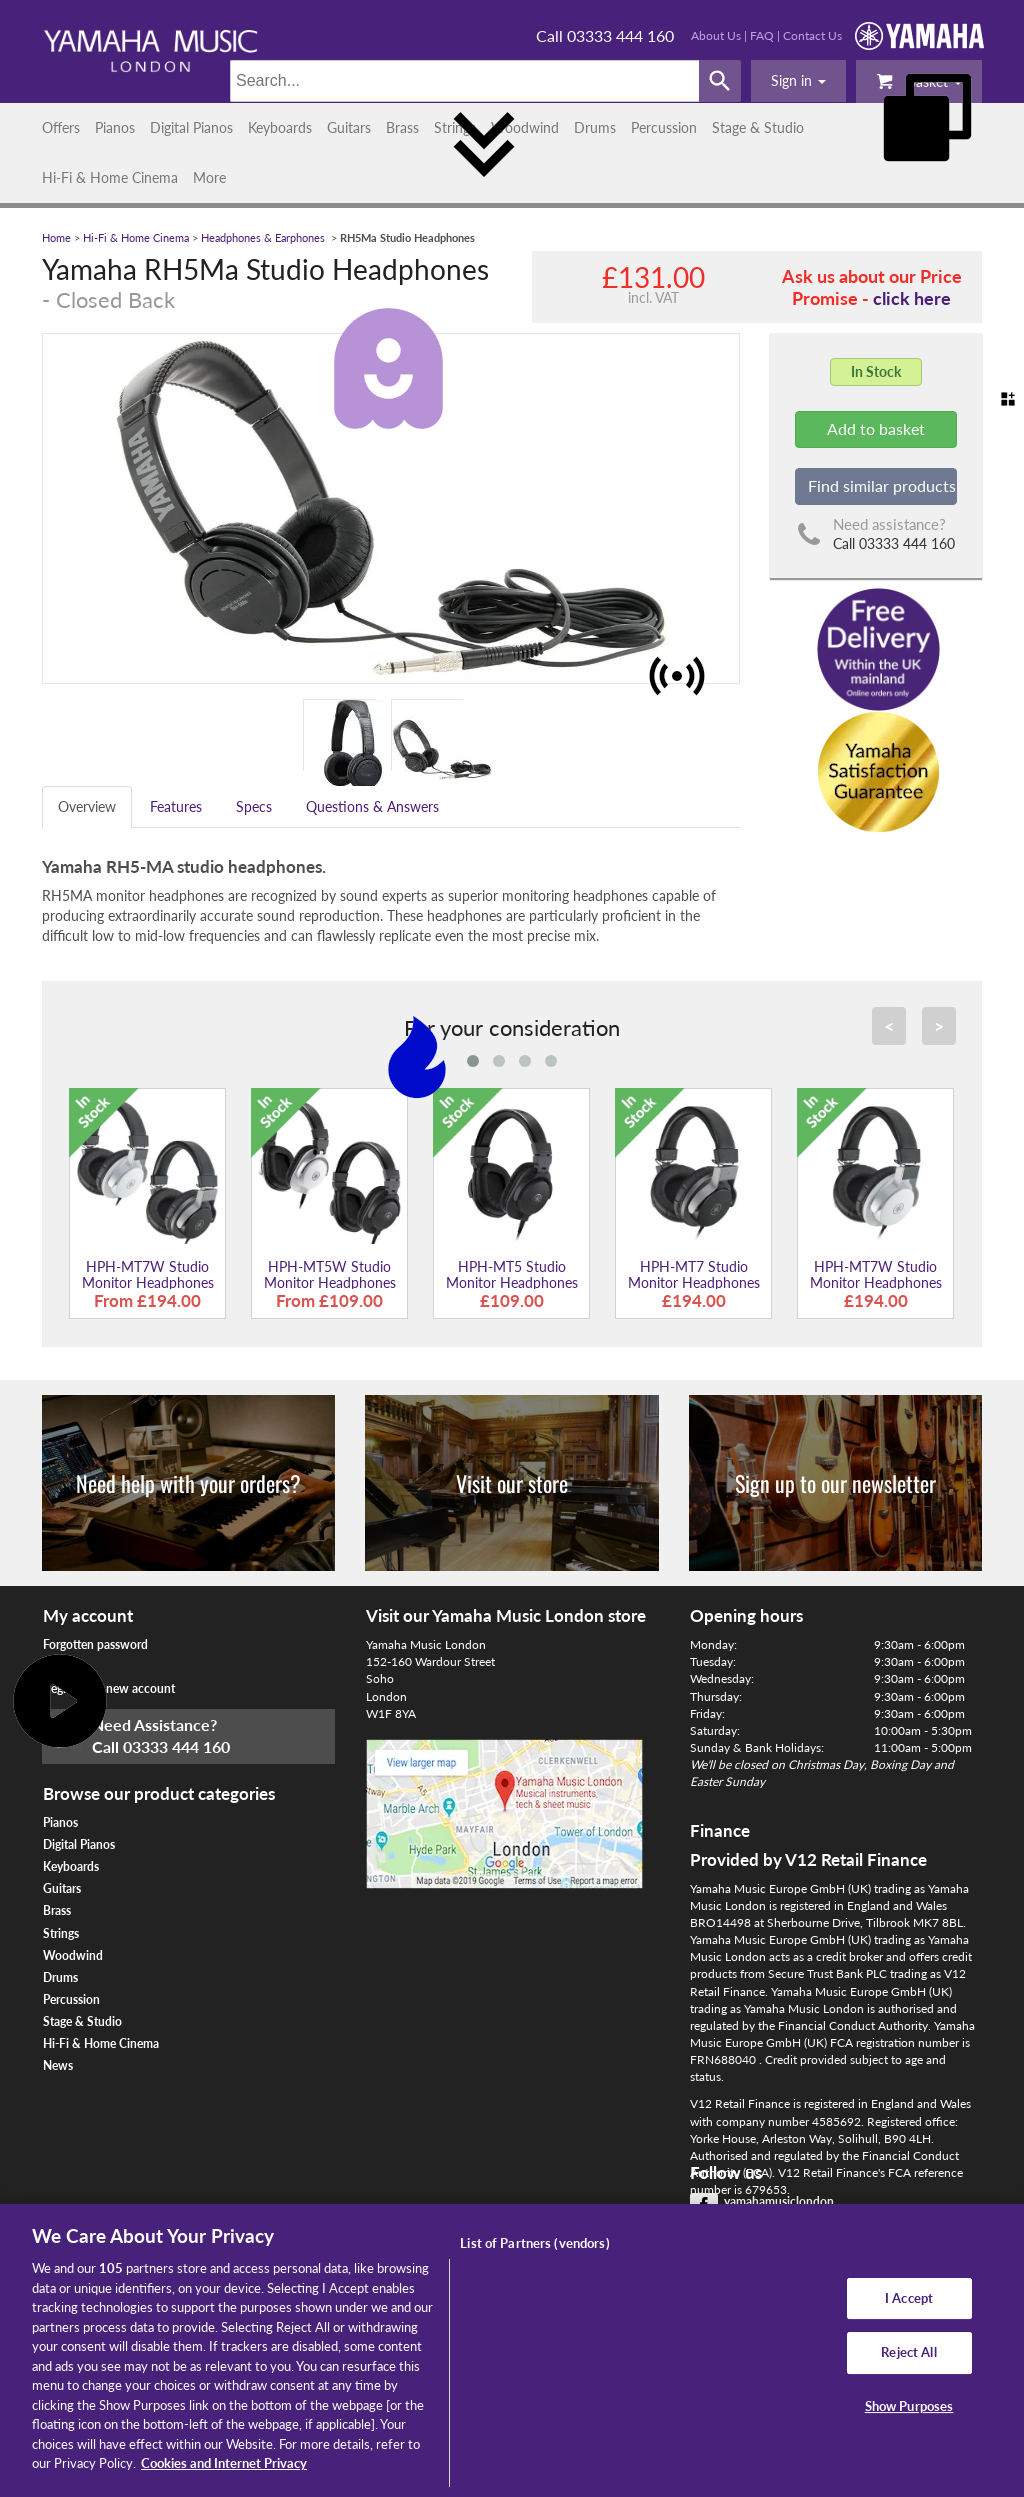 Image resolution: width=1024 pixels, height=2497 pixels. Describe the element at coordinates (1008, 399) in the screenshot. I see `add a new function or module` at that location.